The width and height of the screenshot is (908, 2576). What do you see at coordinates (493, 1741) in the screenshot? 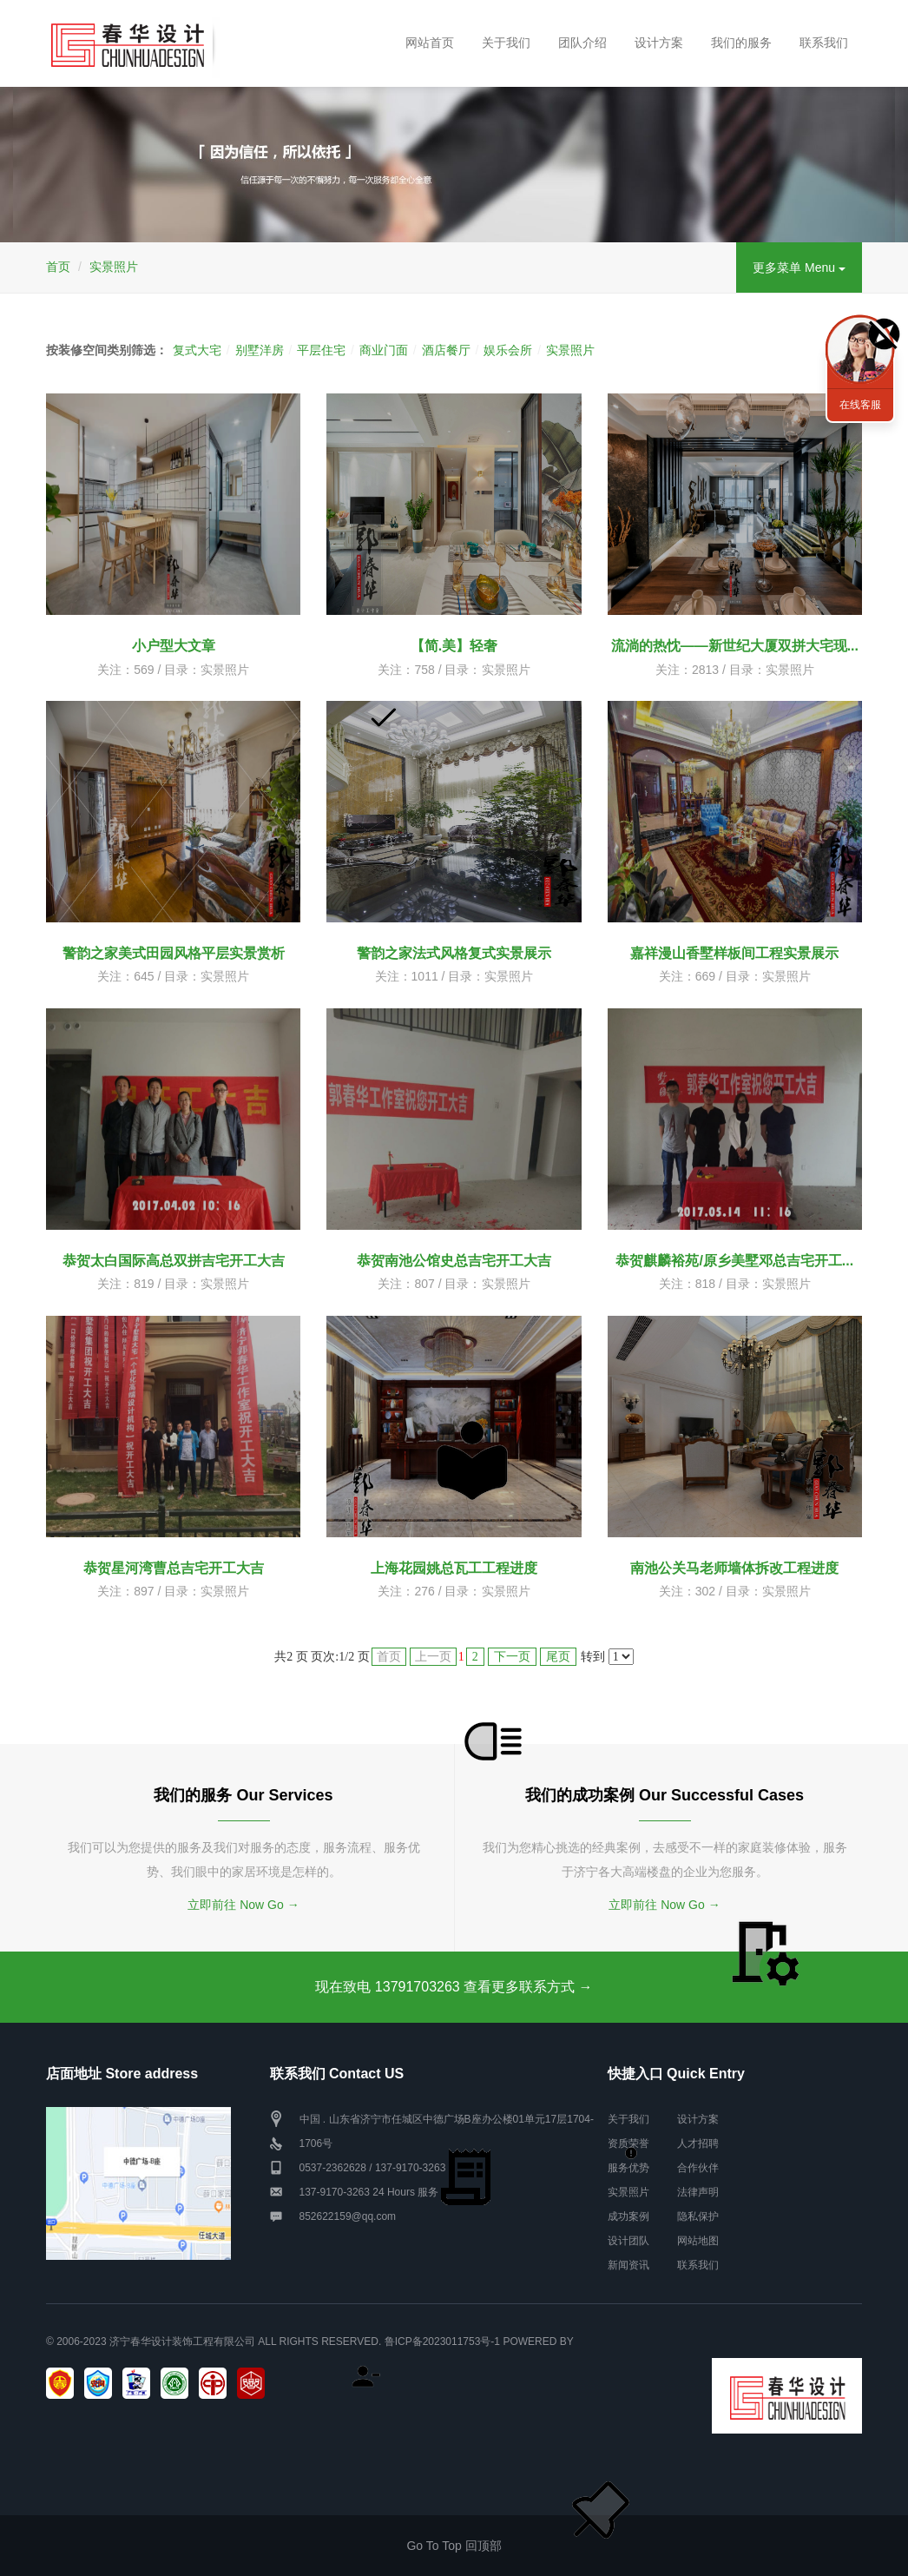
I see `toggle vehicle headlights on/off` at bounding box center [493, 1741].